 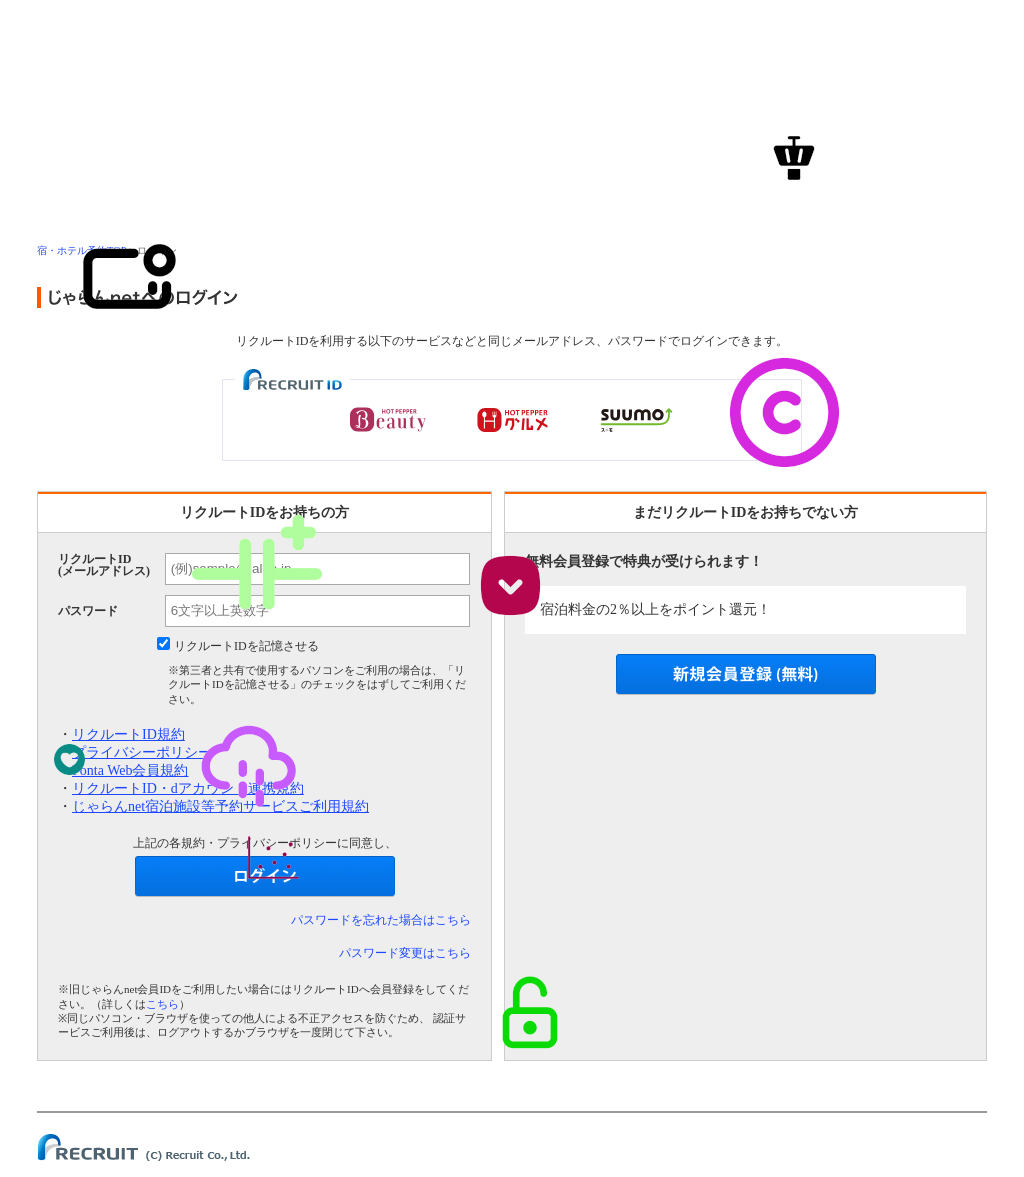 I want to click on indicates rainy weather conditions, so click(x=247, y=760).